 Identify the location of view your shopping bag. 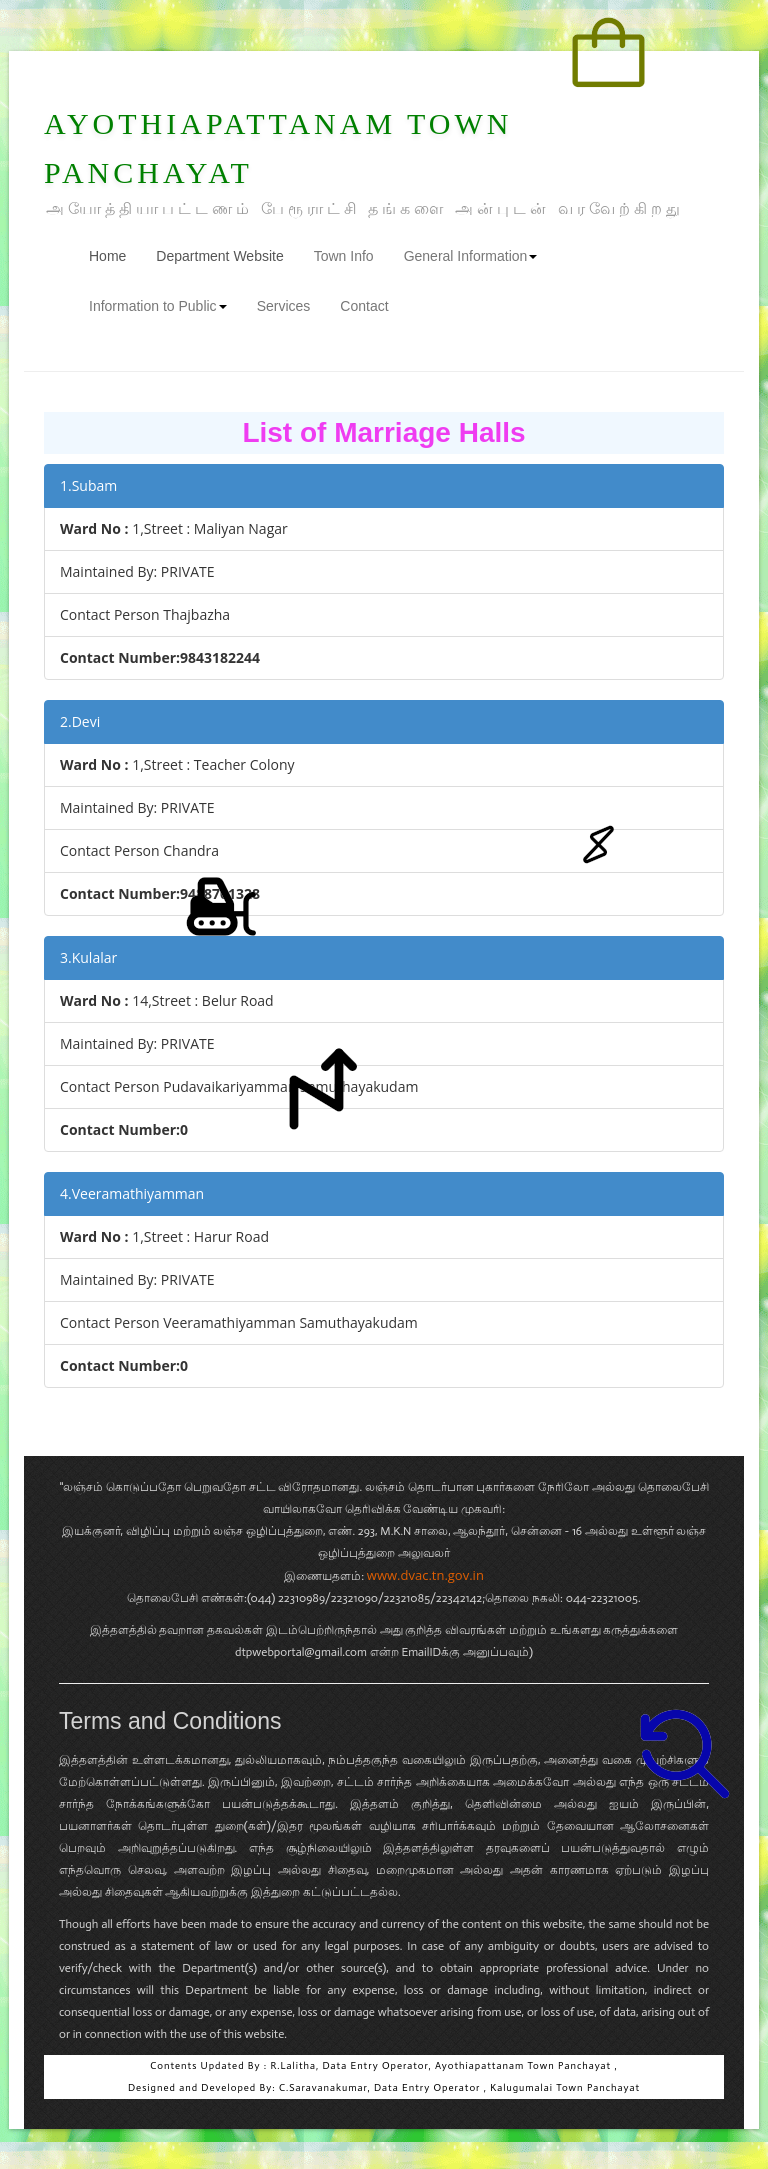
(608, 56).